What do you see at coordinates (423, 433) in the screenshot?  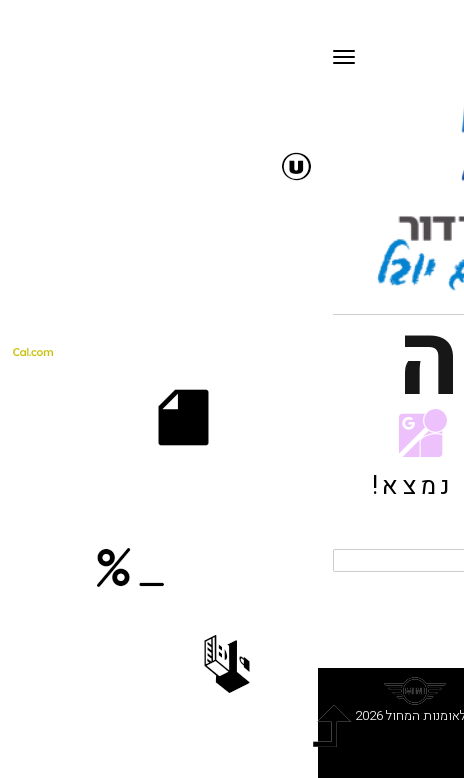 I see `open google street view` at bounding box center [423, 433].